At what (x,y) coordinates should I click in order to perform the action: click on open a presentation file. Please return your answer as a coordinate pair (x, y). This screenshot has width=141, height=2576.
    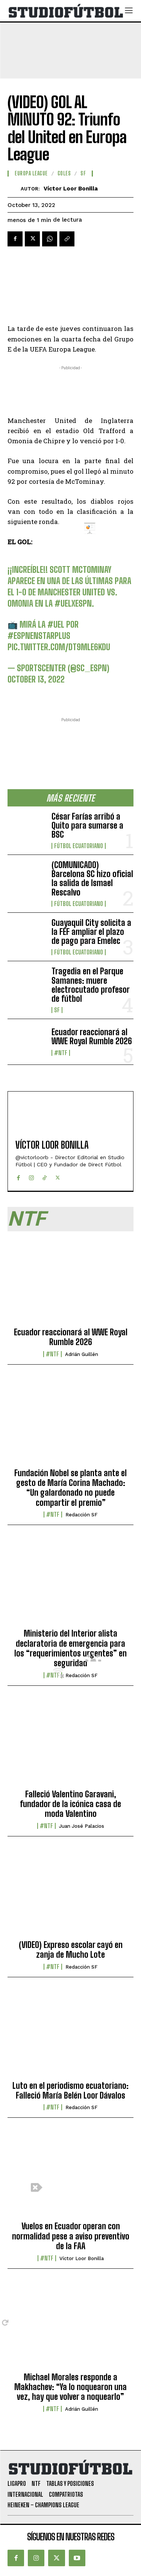
    Looking at the image, I should click on (89, 528).